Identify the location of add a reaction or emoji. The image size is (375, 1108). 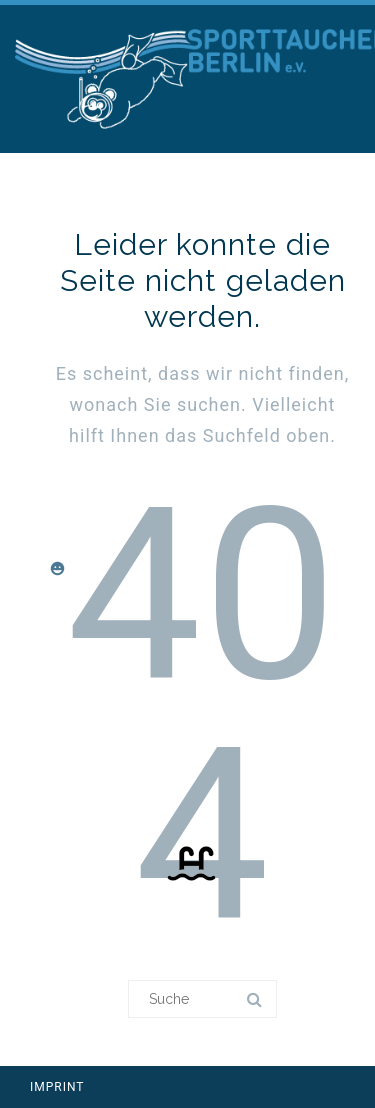
(57, 568).